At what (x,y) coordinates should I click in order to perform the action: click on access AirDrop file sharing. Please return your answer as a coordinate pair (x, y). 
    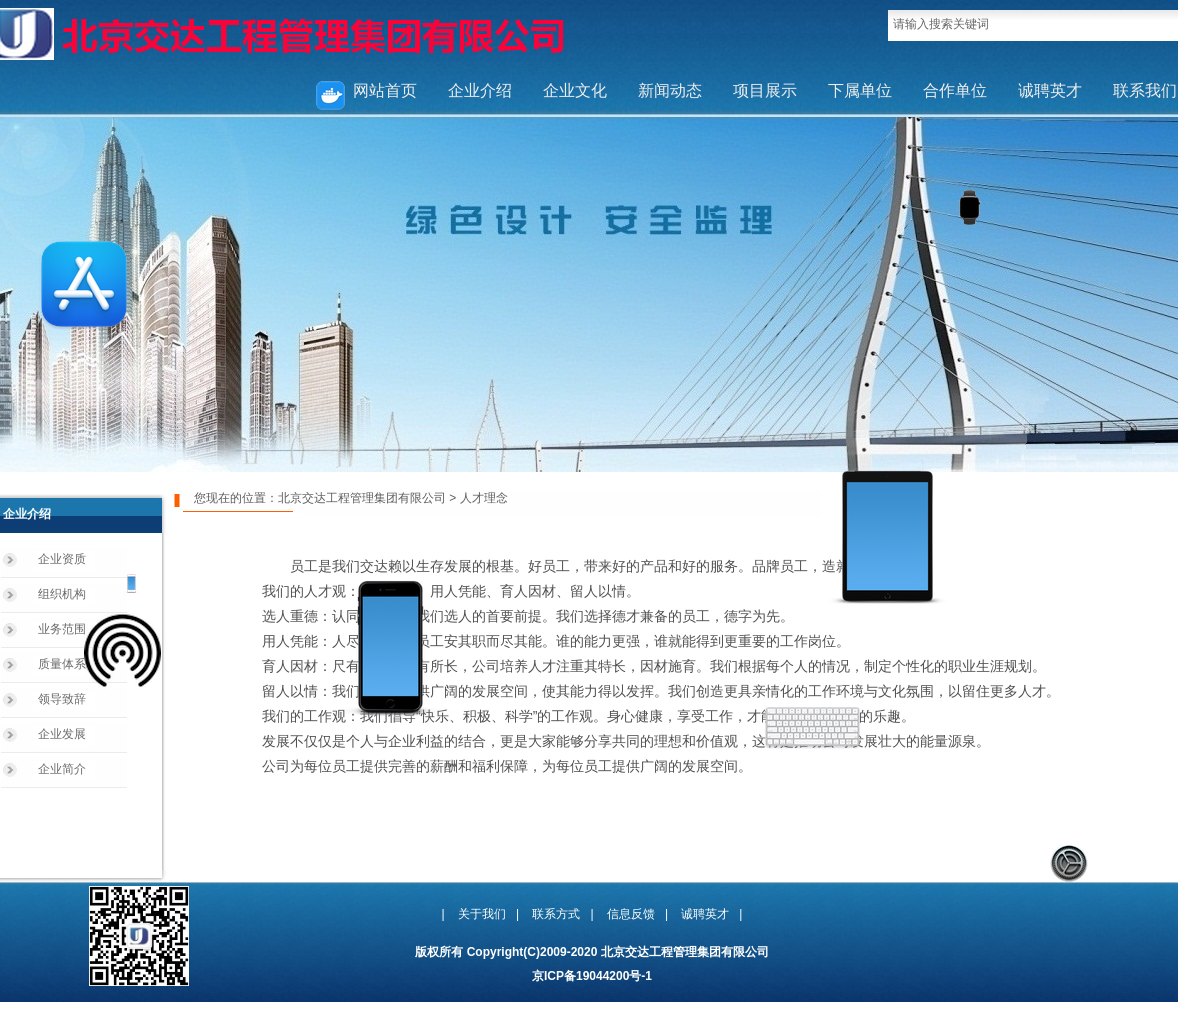
    Looking at the image, I should click on (122, 650).